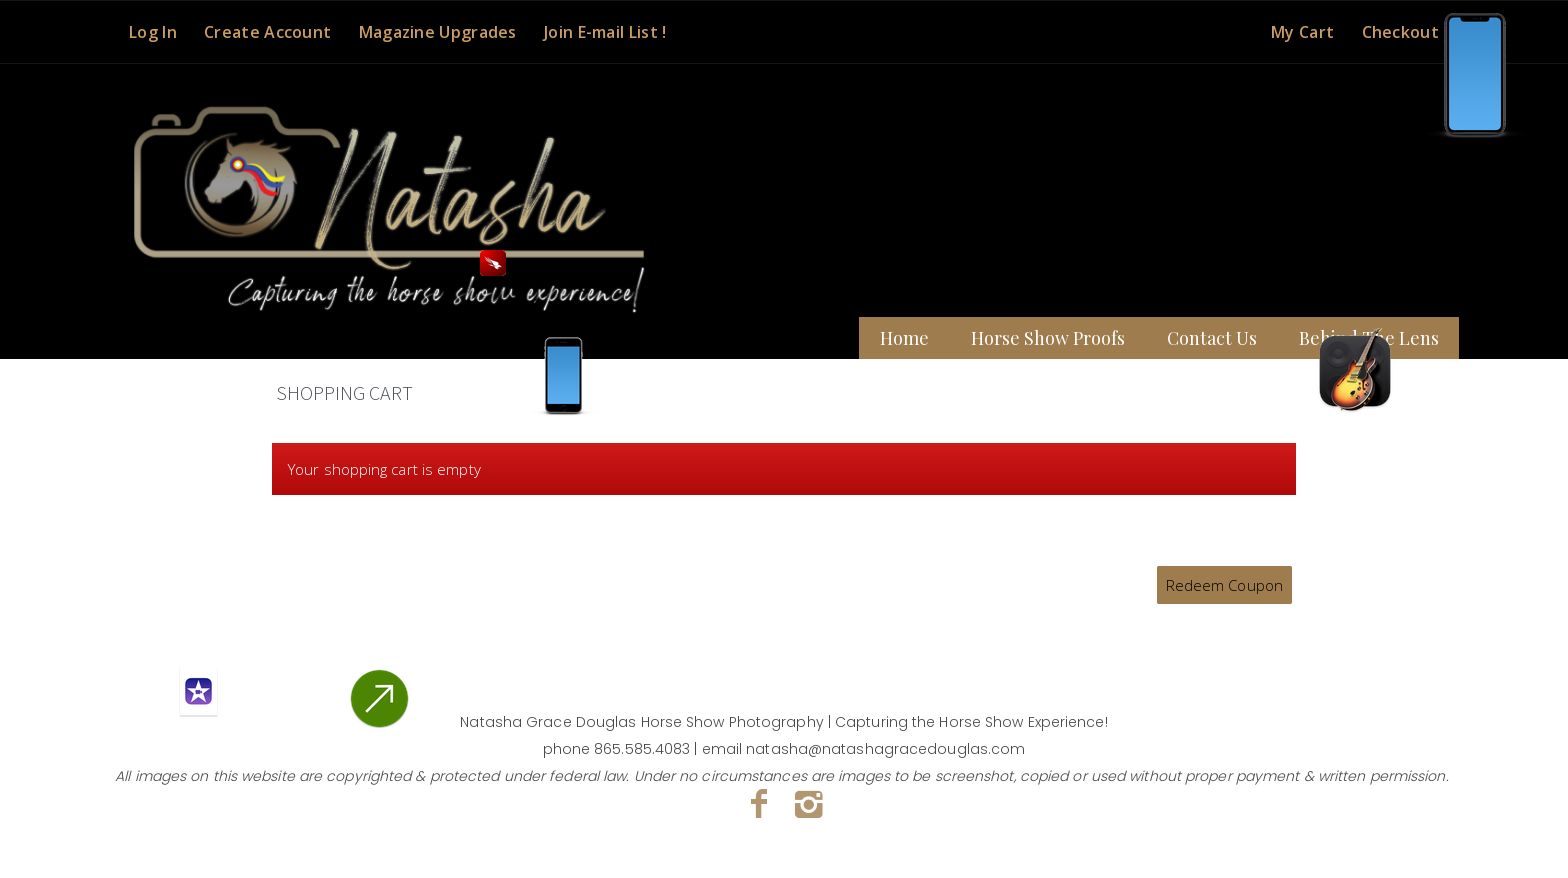 The height and width of the screenshot is (878, 1568). I want to click on indicates a symbolic link or shortcut to another file, so click(379, 698).